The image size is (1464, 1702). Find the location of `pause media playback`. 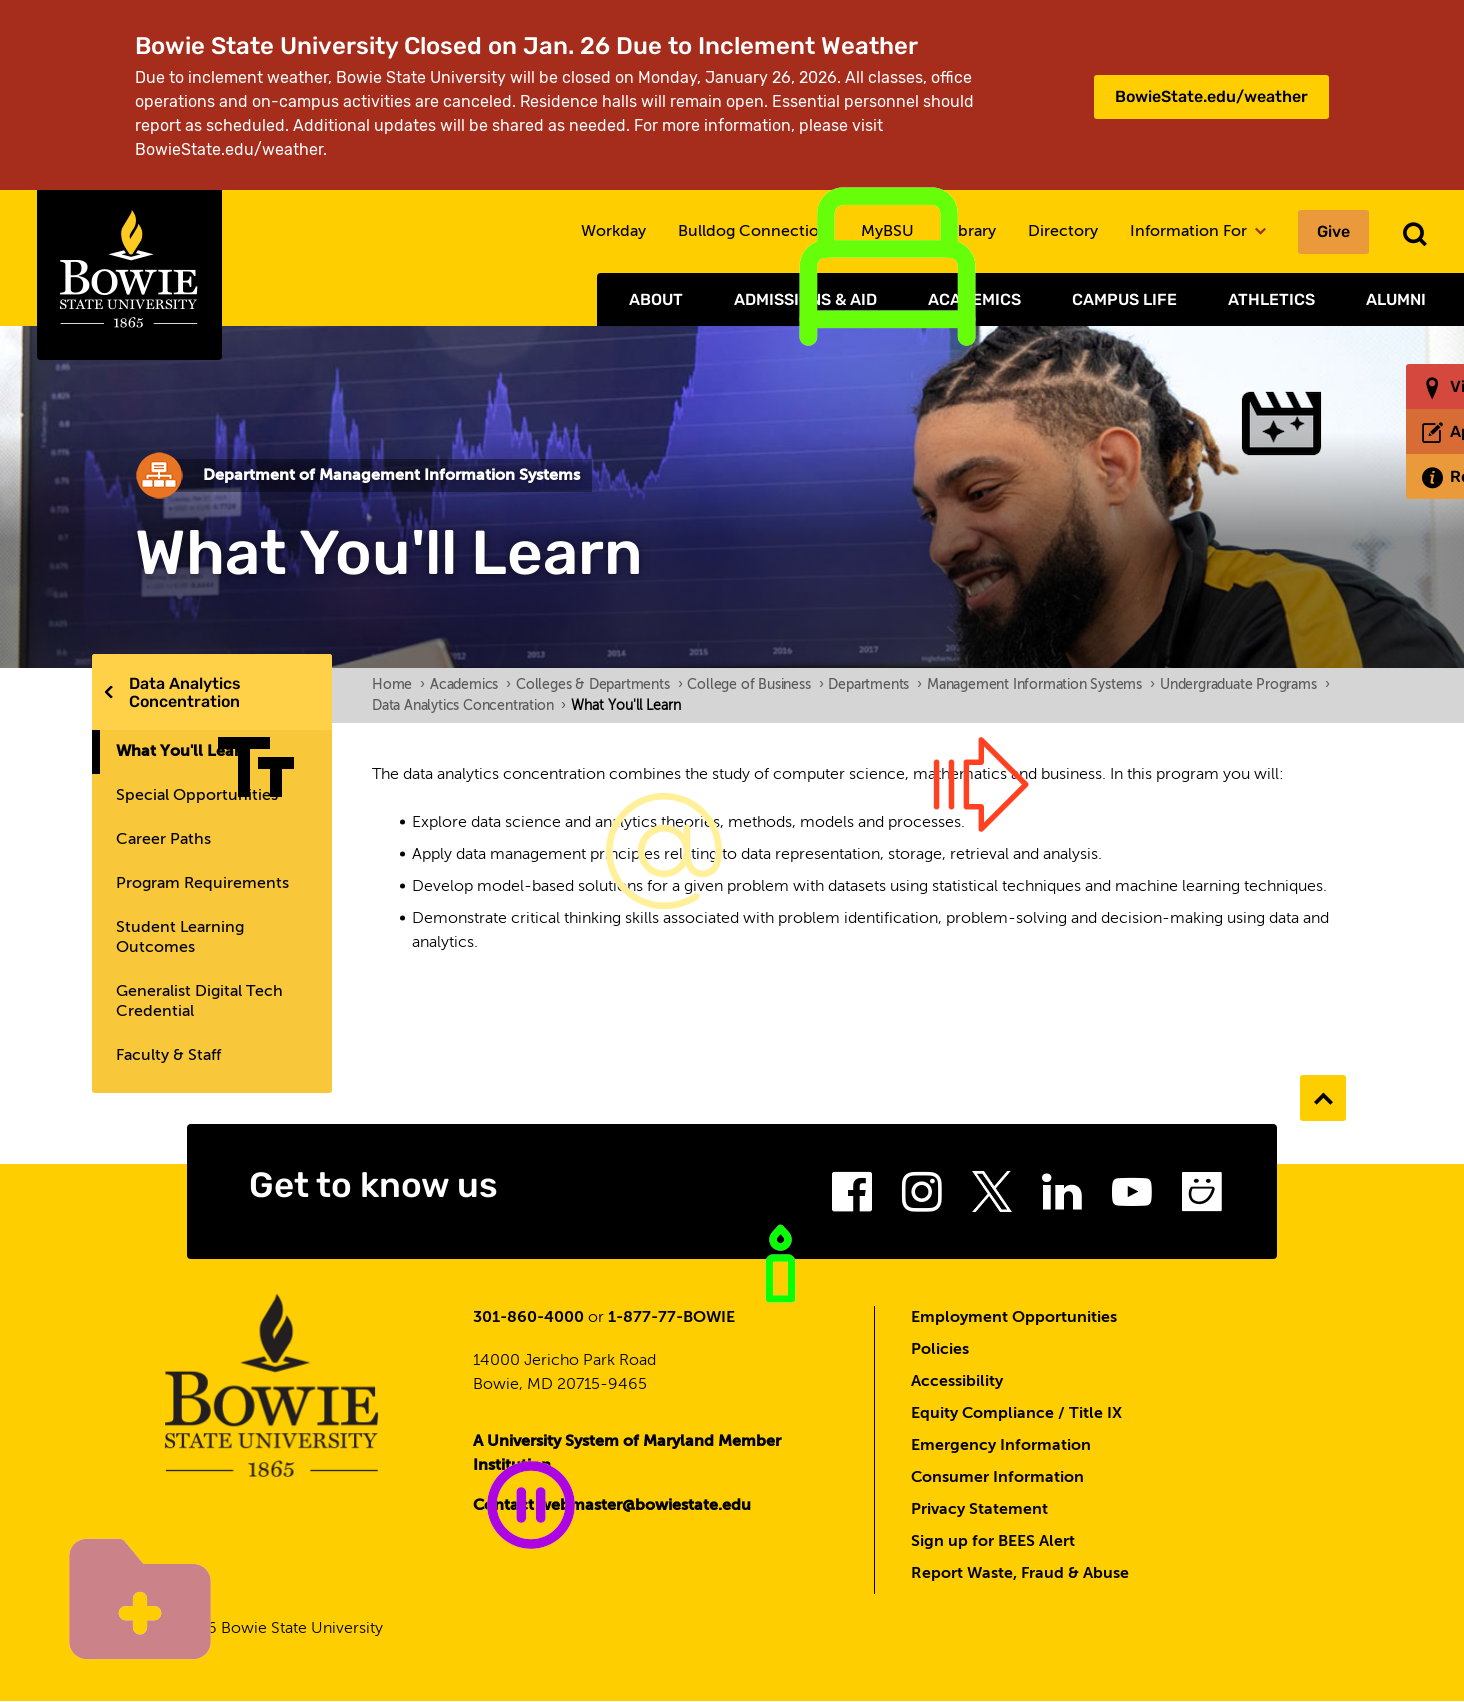

pause media playback is located at coordinates (531, 1505).